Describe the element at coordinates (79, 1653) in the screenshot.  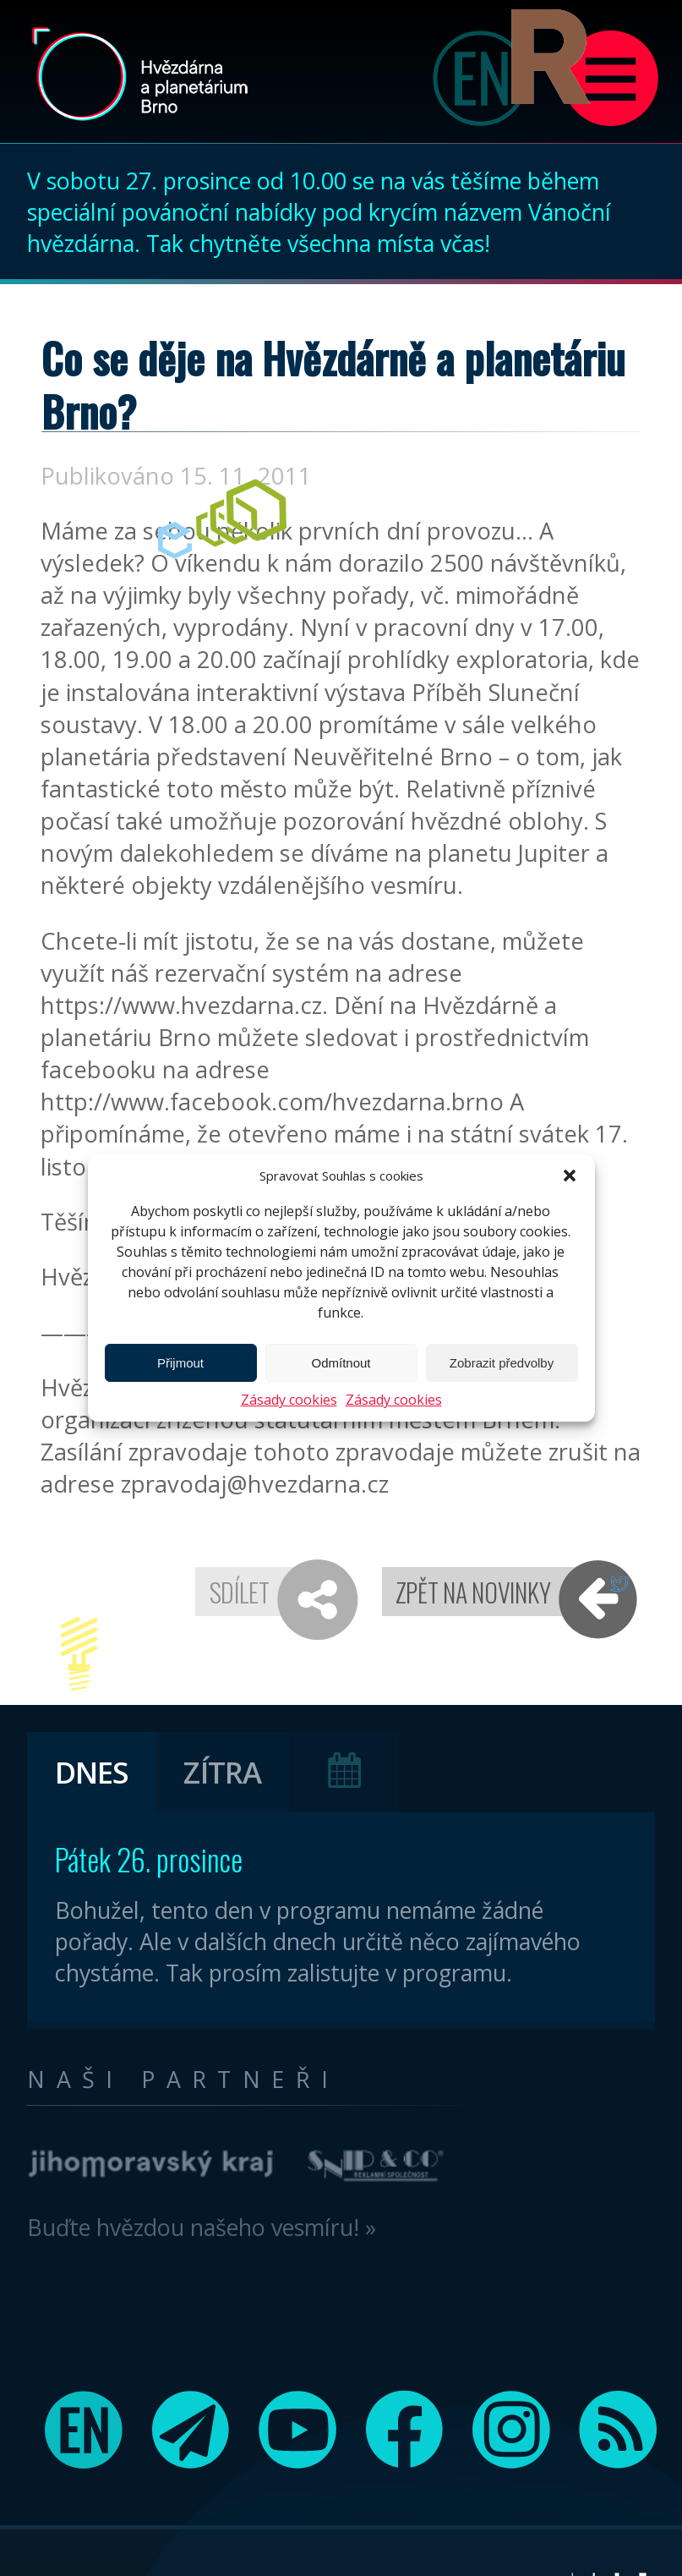
I see `lumen technologies company logo` at that location.